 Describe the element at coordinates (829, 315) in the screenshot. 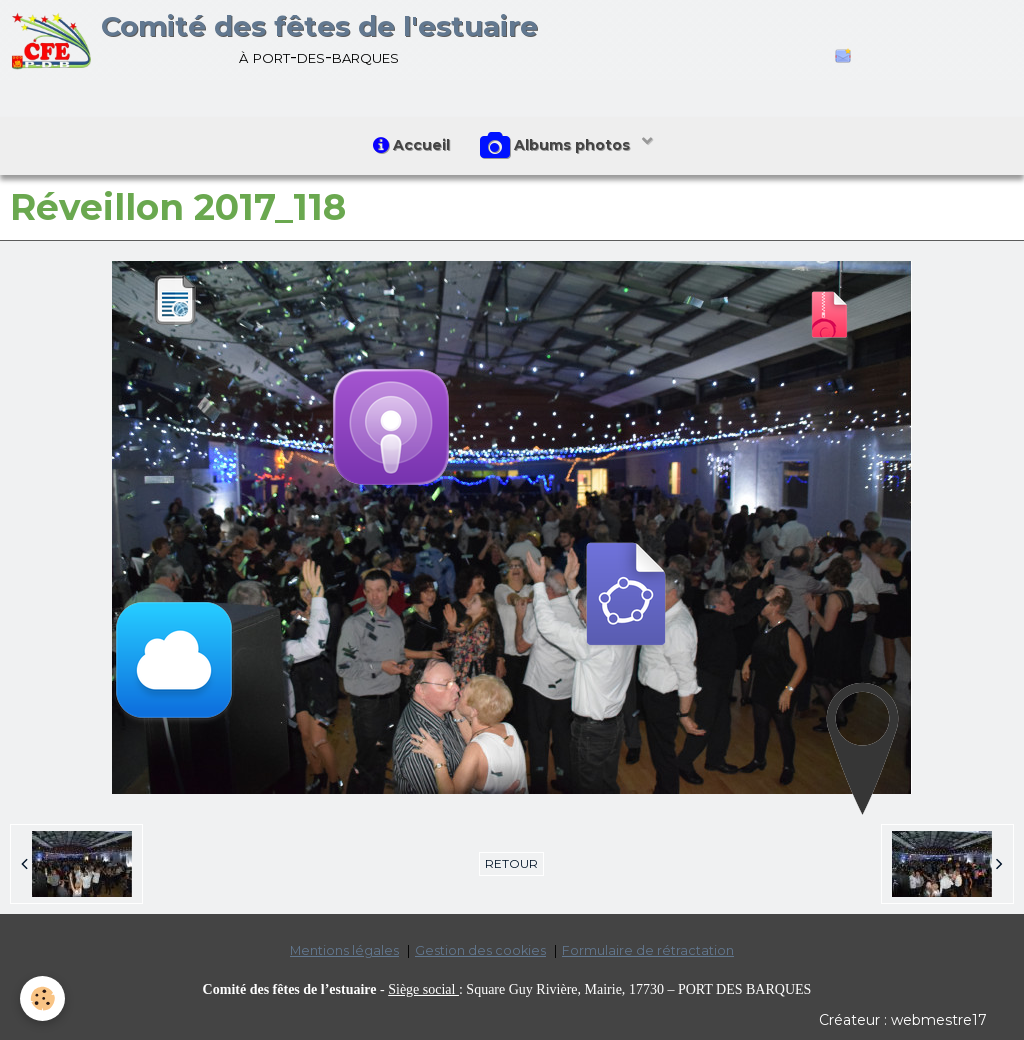

I see `a debian software package file` at that location.